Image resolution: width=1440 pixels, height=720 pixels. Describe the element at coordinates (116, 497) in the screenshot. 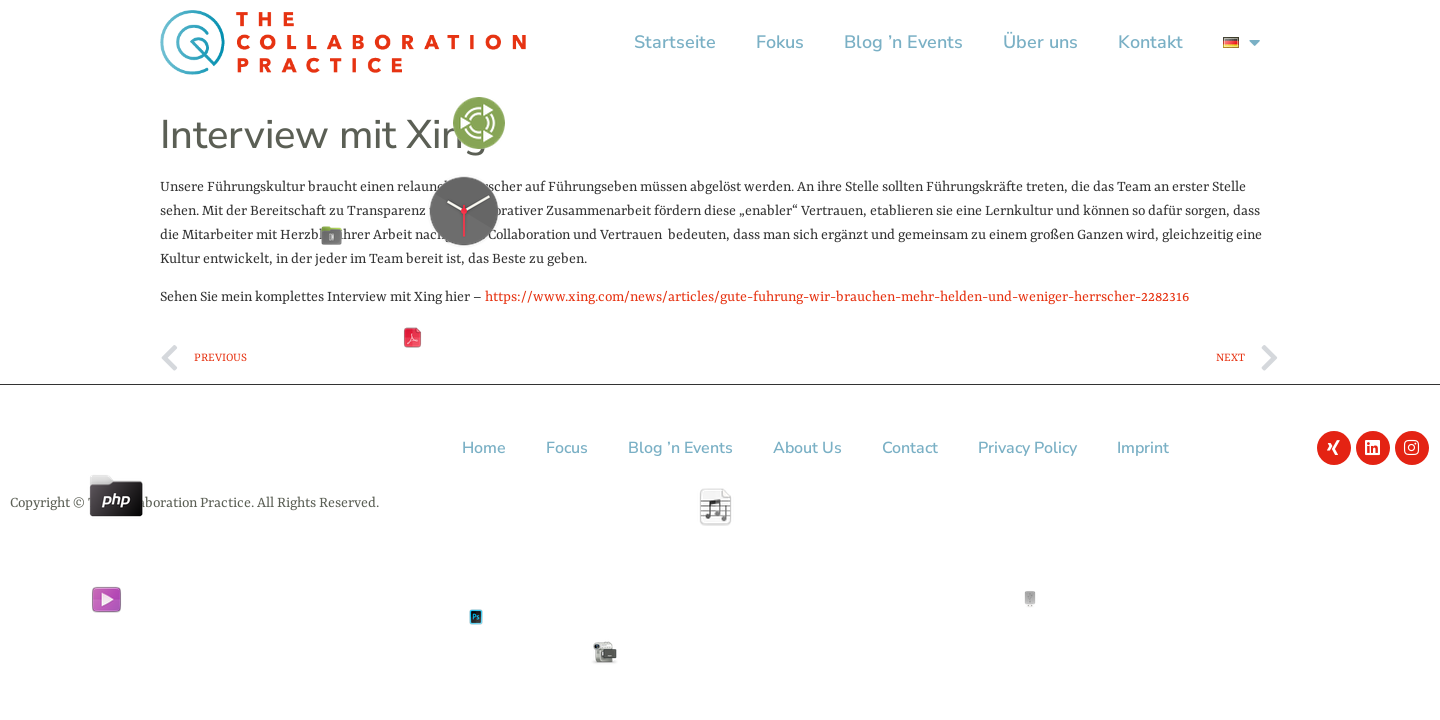

I see `folder containing php files` at that location.